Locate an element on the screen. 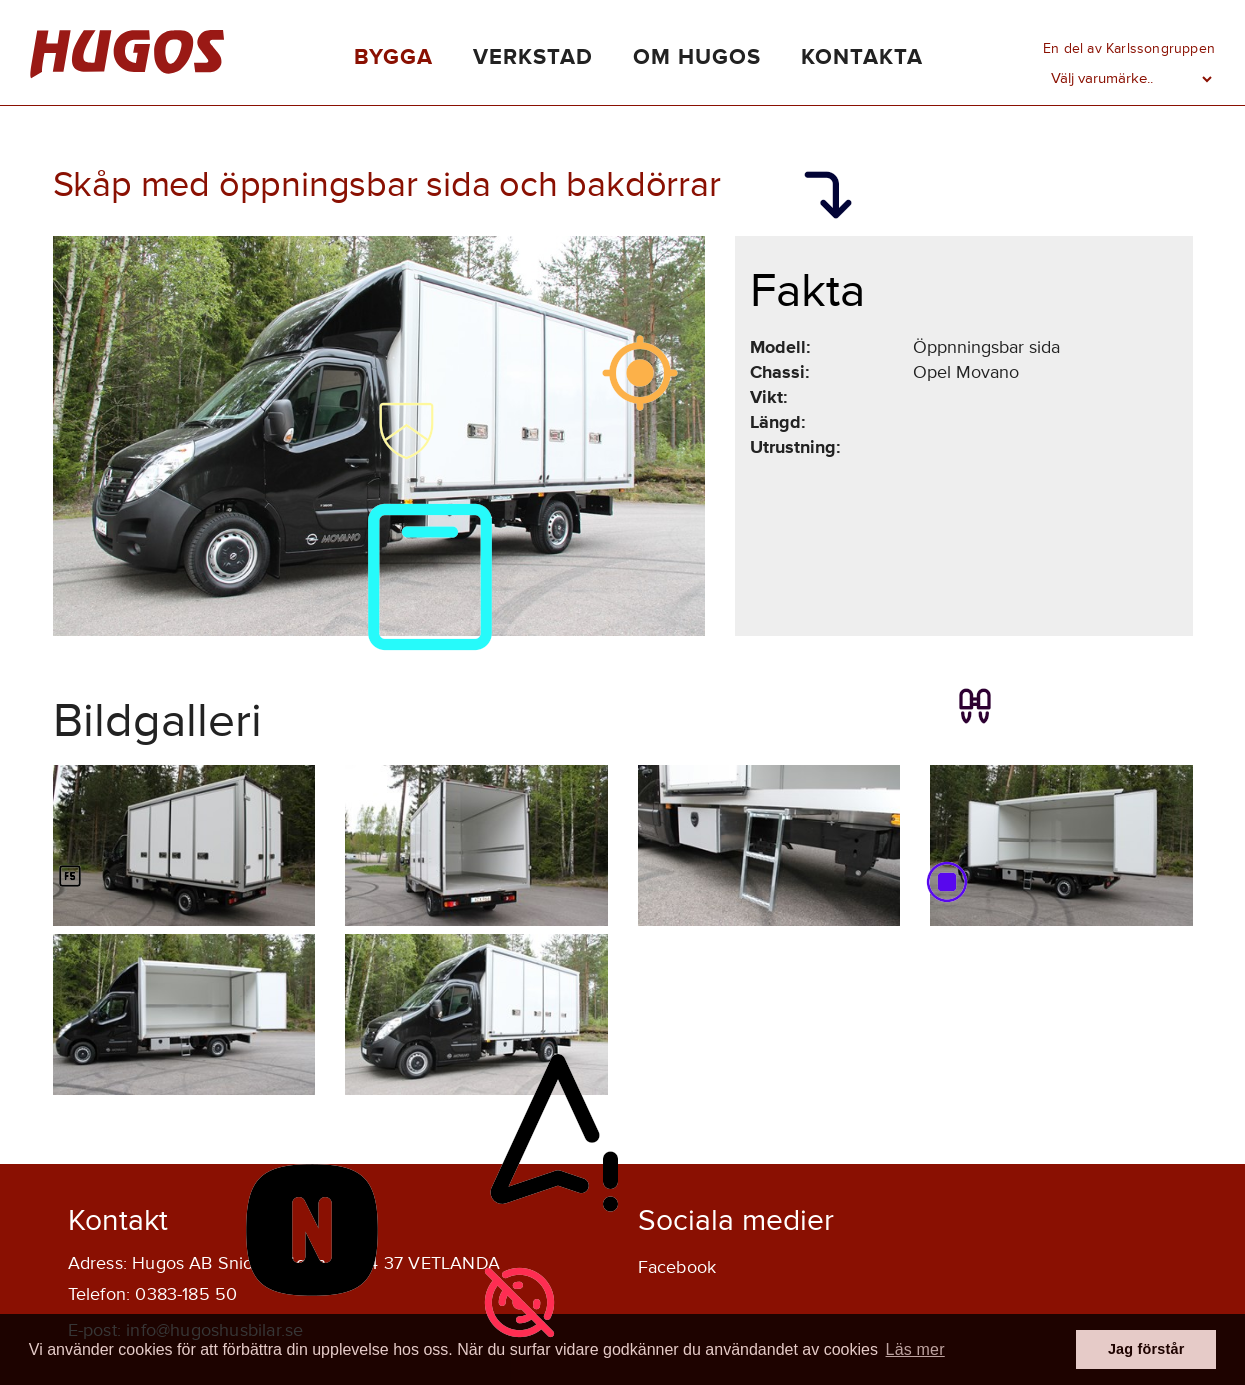 This screenshot has width=1245, height=1385. access jetpack or boost feature is located at coordinates (975, 706).